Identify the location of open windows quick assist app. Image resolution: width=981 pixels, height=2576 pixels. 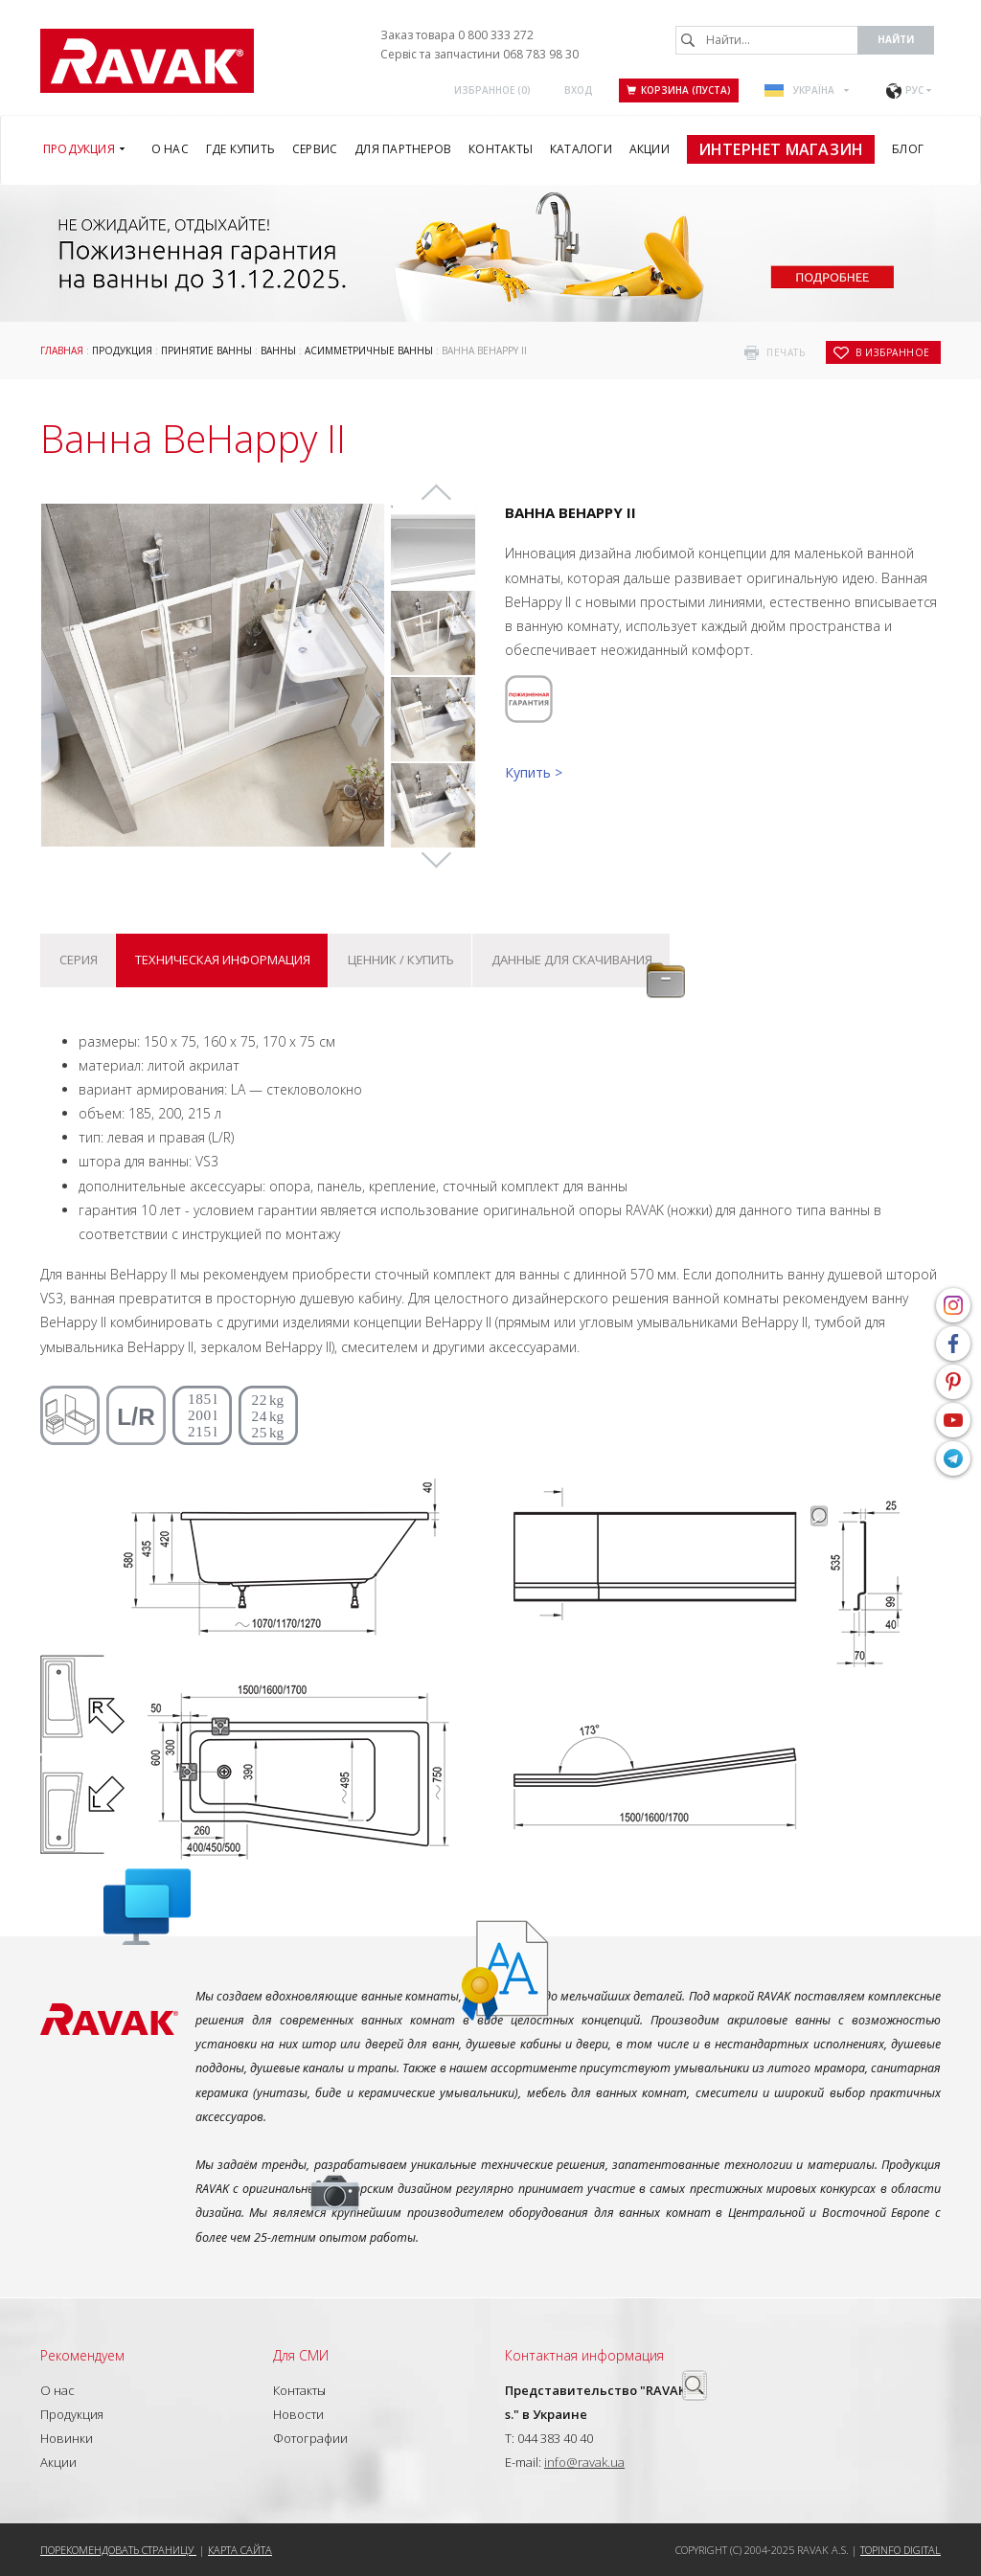
(147, 1901).